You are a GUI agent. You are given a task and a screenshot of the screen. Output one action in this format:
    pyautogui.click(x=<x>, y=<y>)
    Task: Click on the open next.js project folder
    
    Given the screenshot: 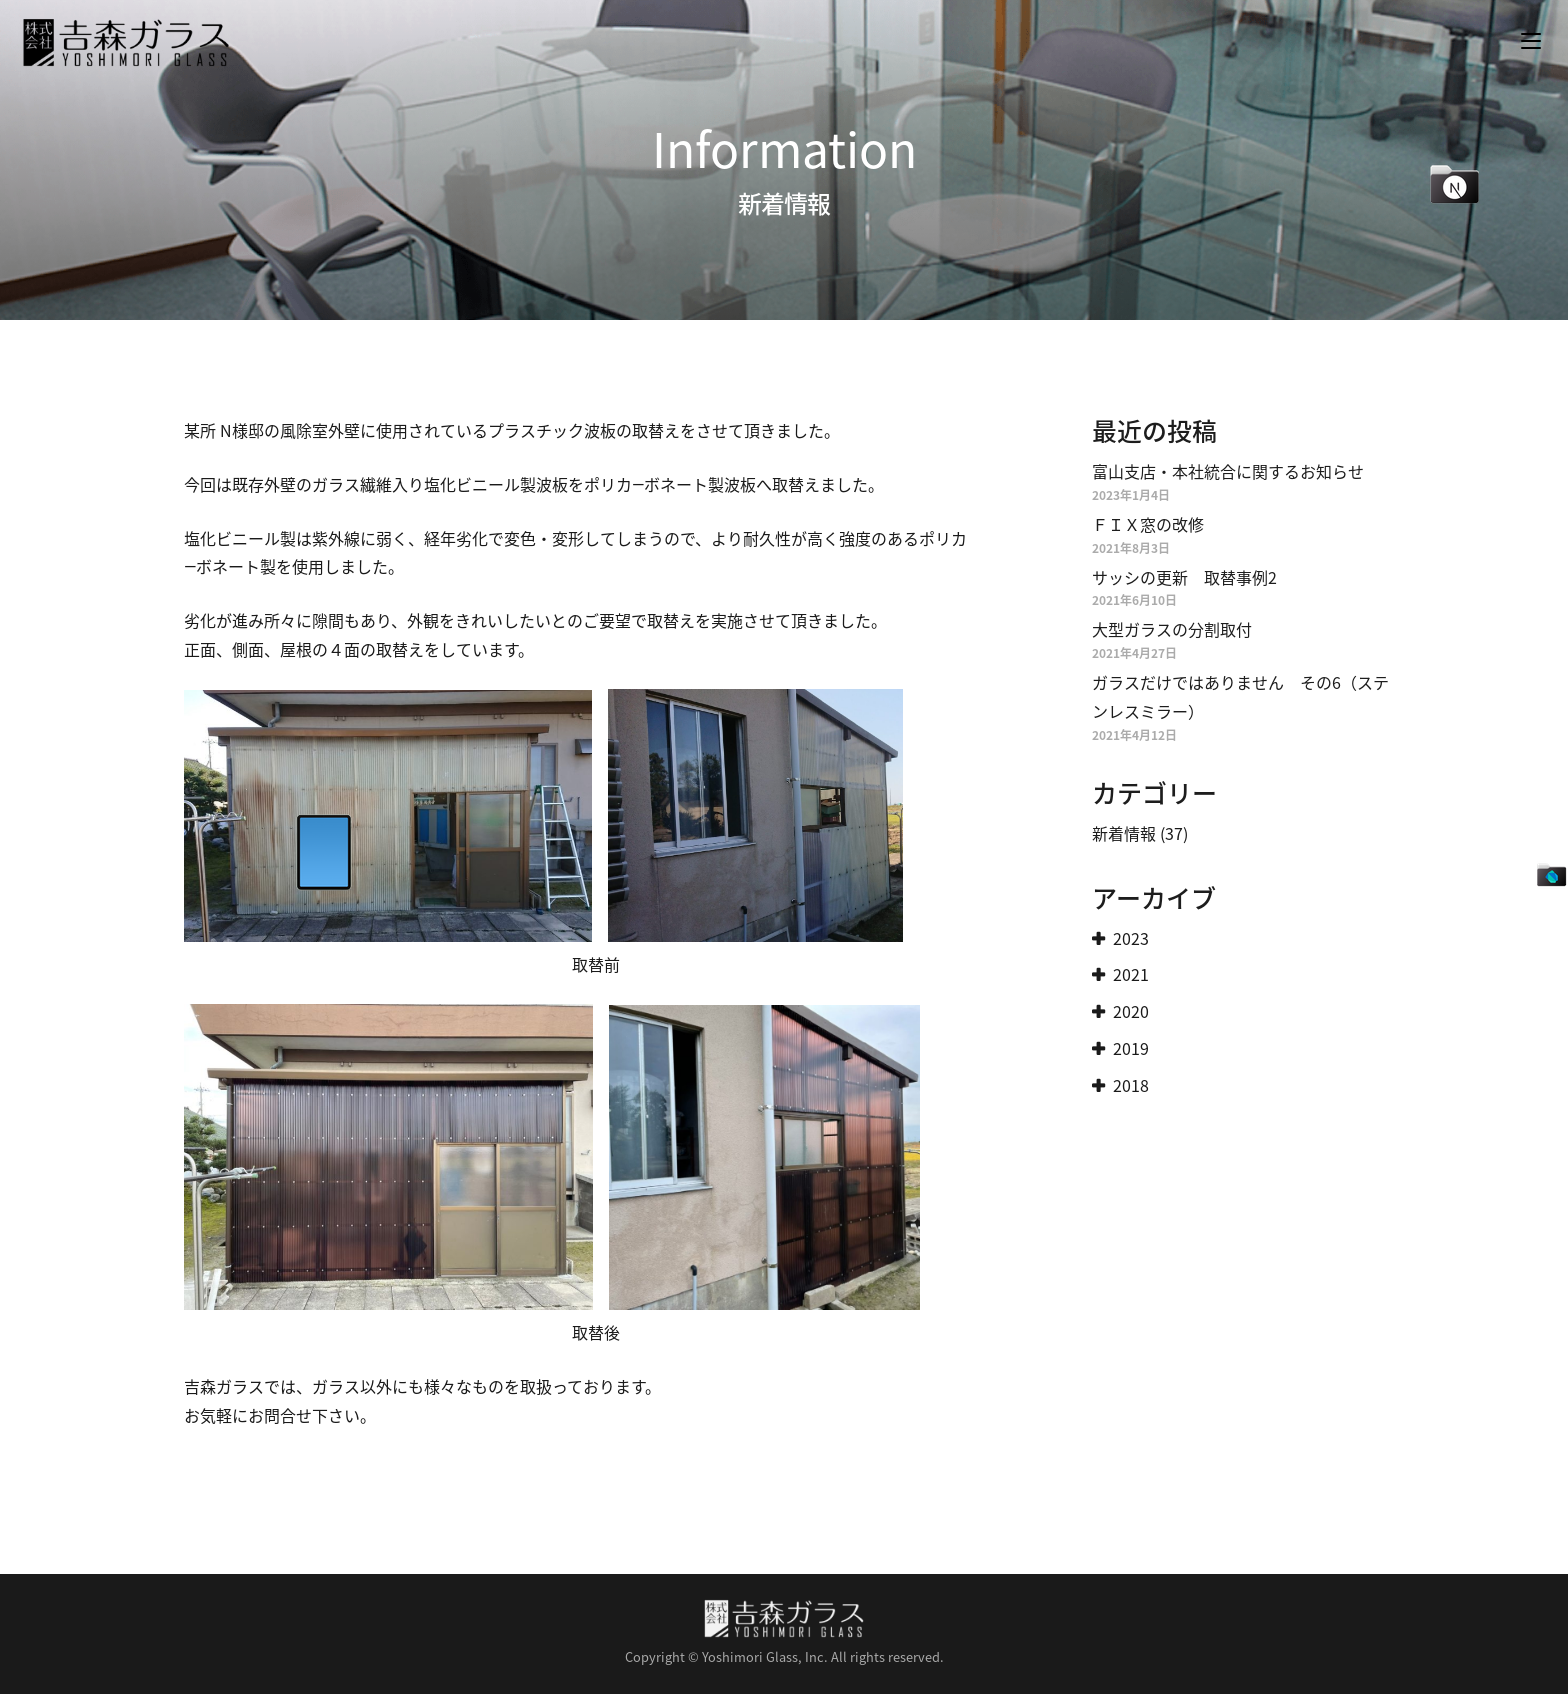 What is the action you would take?
    pyautogui.click(x=1454, y=185)
    